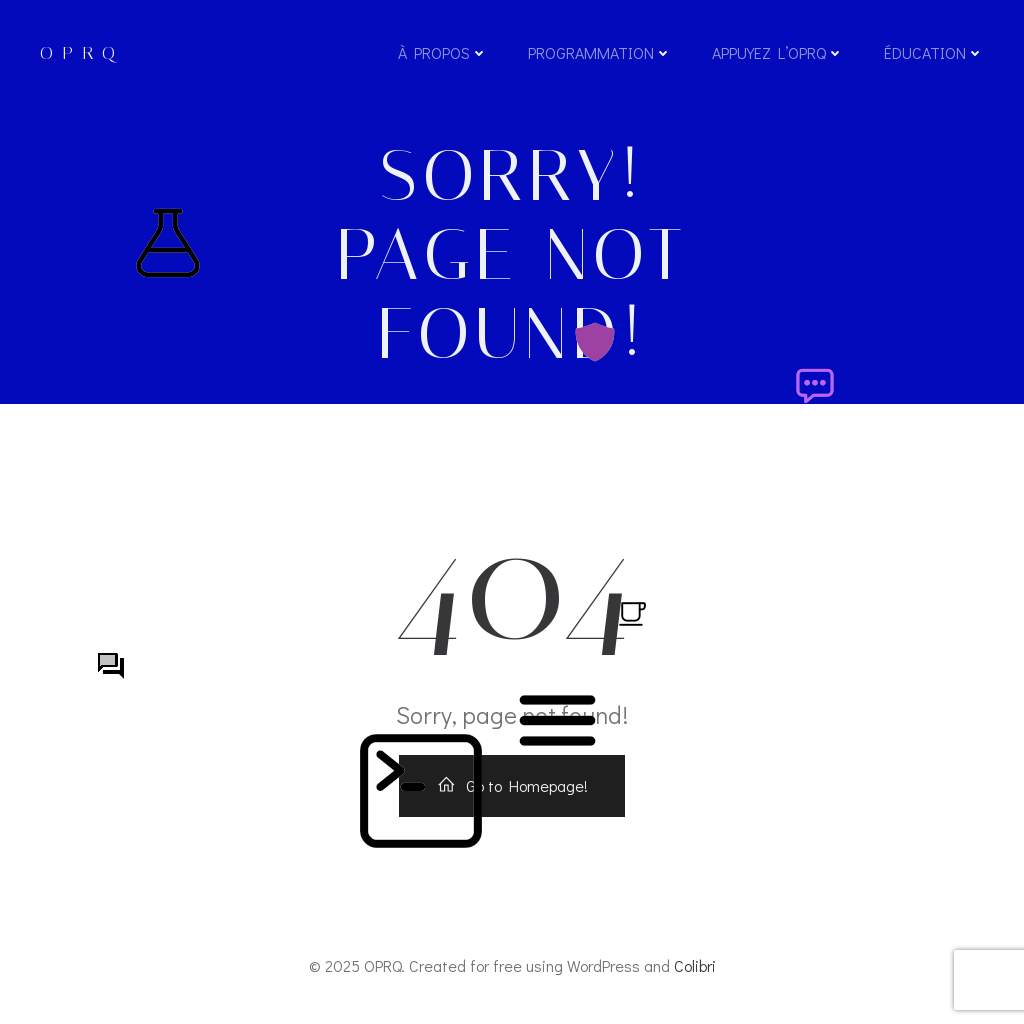  Describe the element at coordinates (111, 666) in the screenshot. I see `open messages or chat` at that location.